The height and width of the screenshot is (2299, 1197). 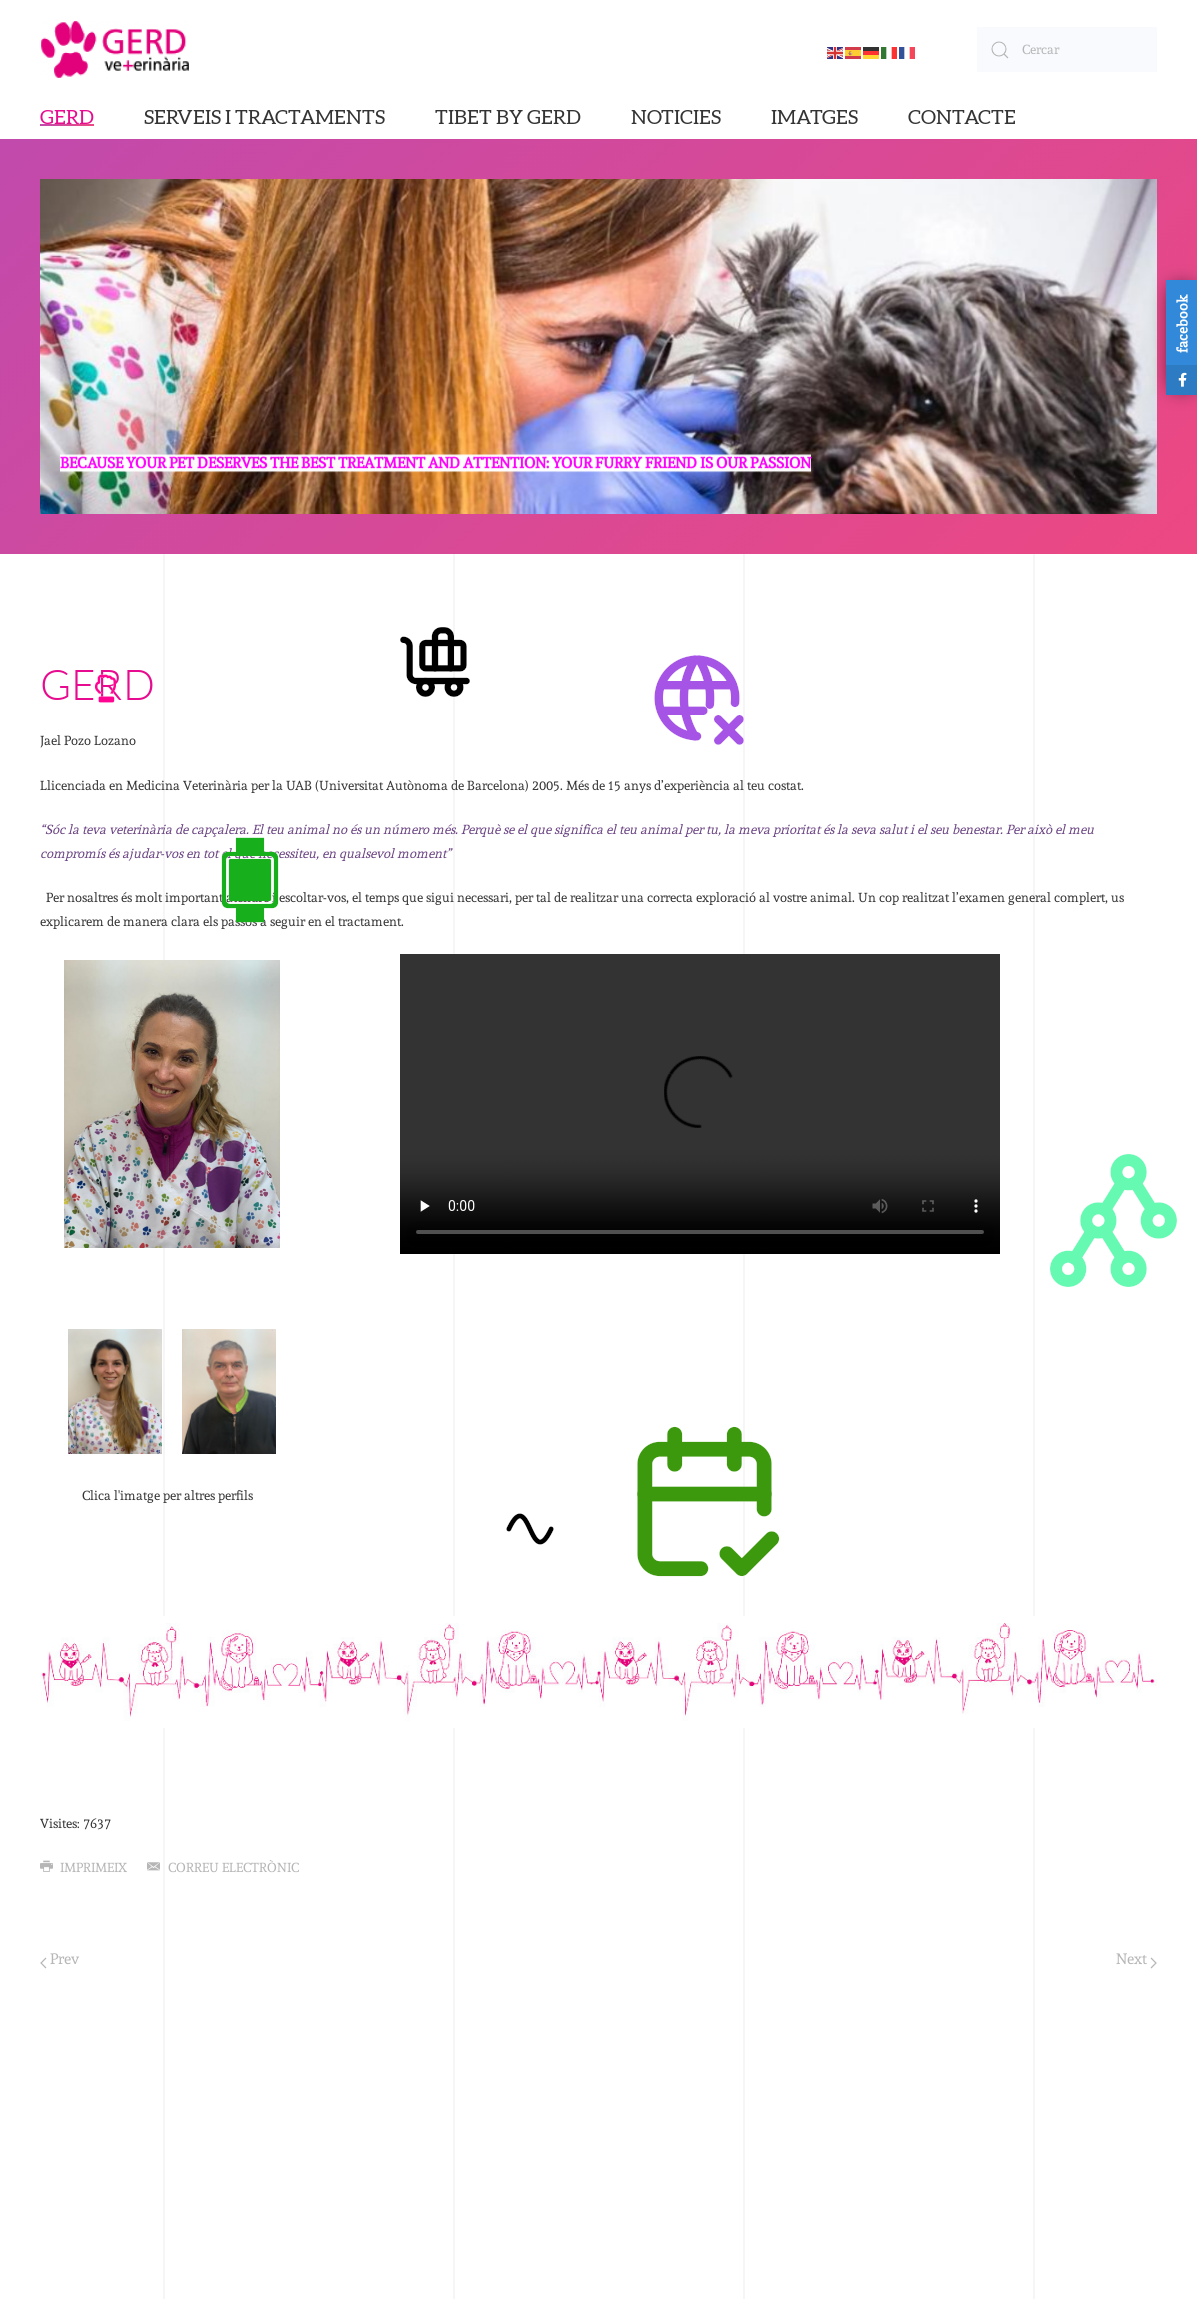 I want to click on access smartwatch settings or companion app, so click(x=250, y=880).